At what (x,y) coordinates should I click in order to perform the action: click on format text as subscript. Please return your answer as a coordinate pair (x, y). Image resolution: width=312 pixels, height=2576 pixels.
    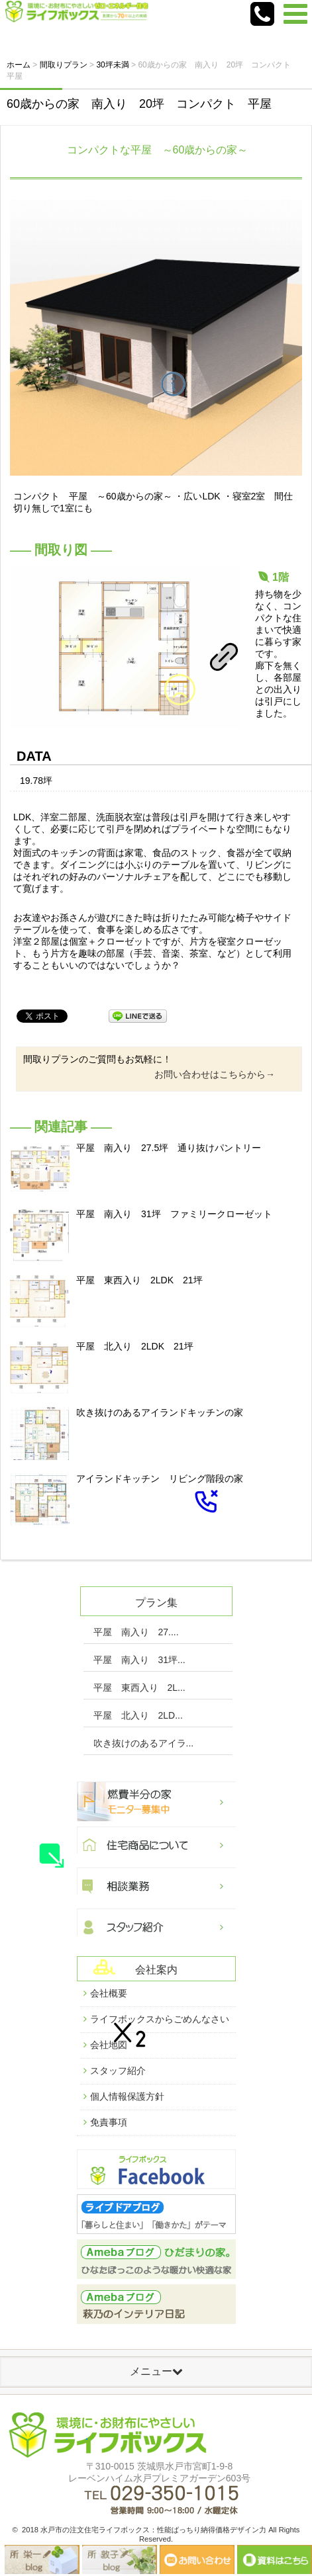
    Looking at the image, I should click on (128, 2034).